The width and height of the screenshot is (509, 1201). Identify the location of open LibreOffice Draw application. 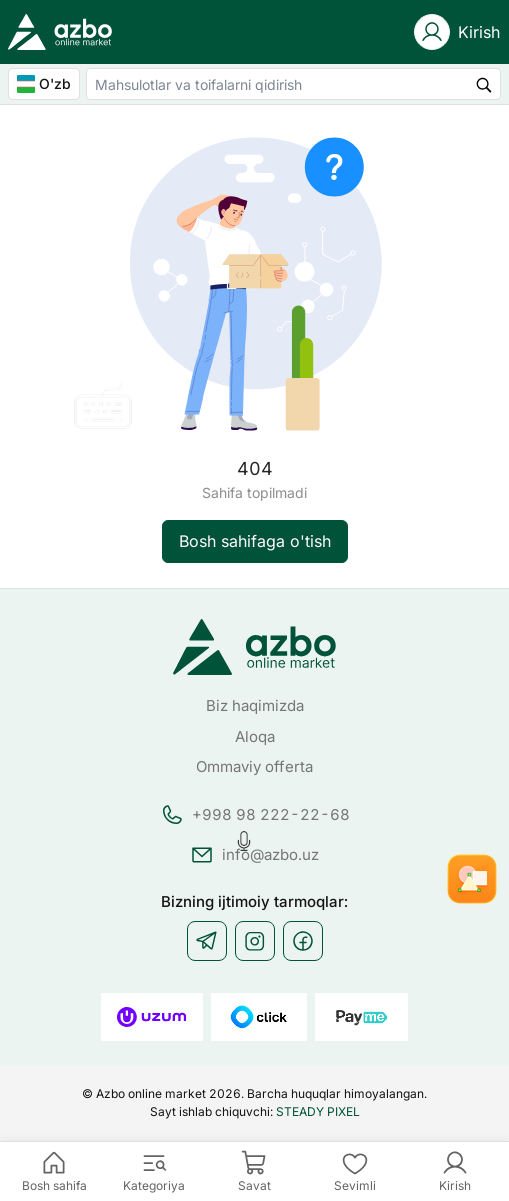
(472, 879).